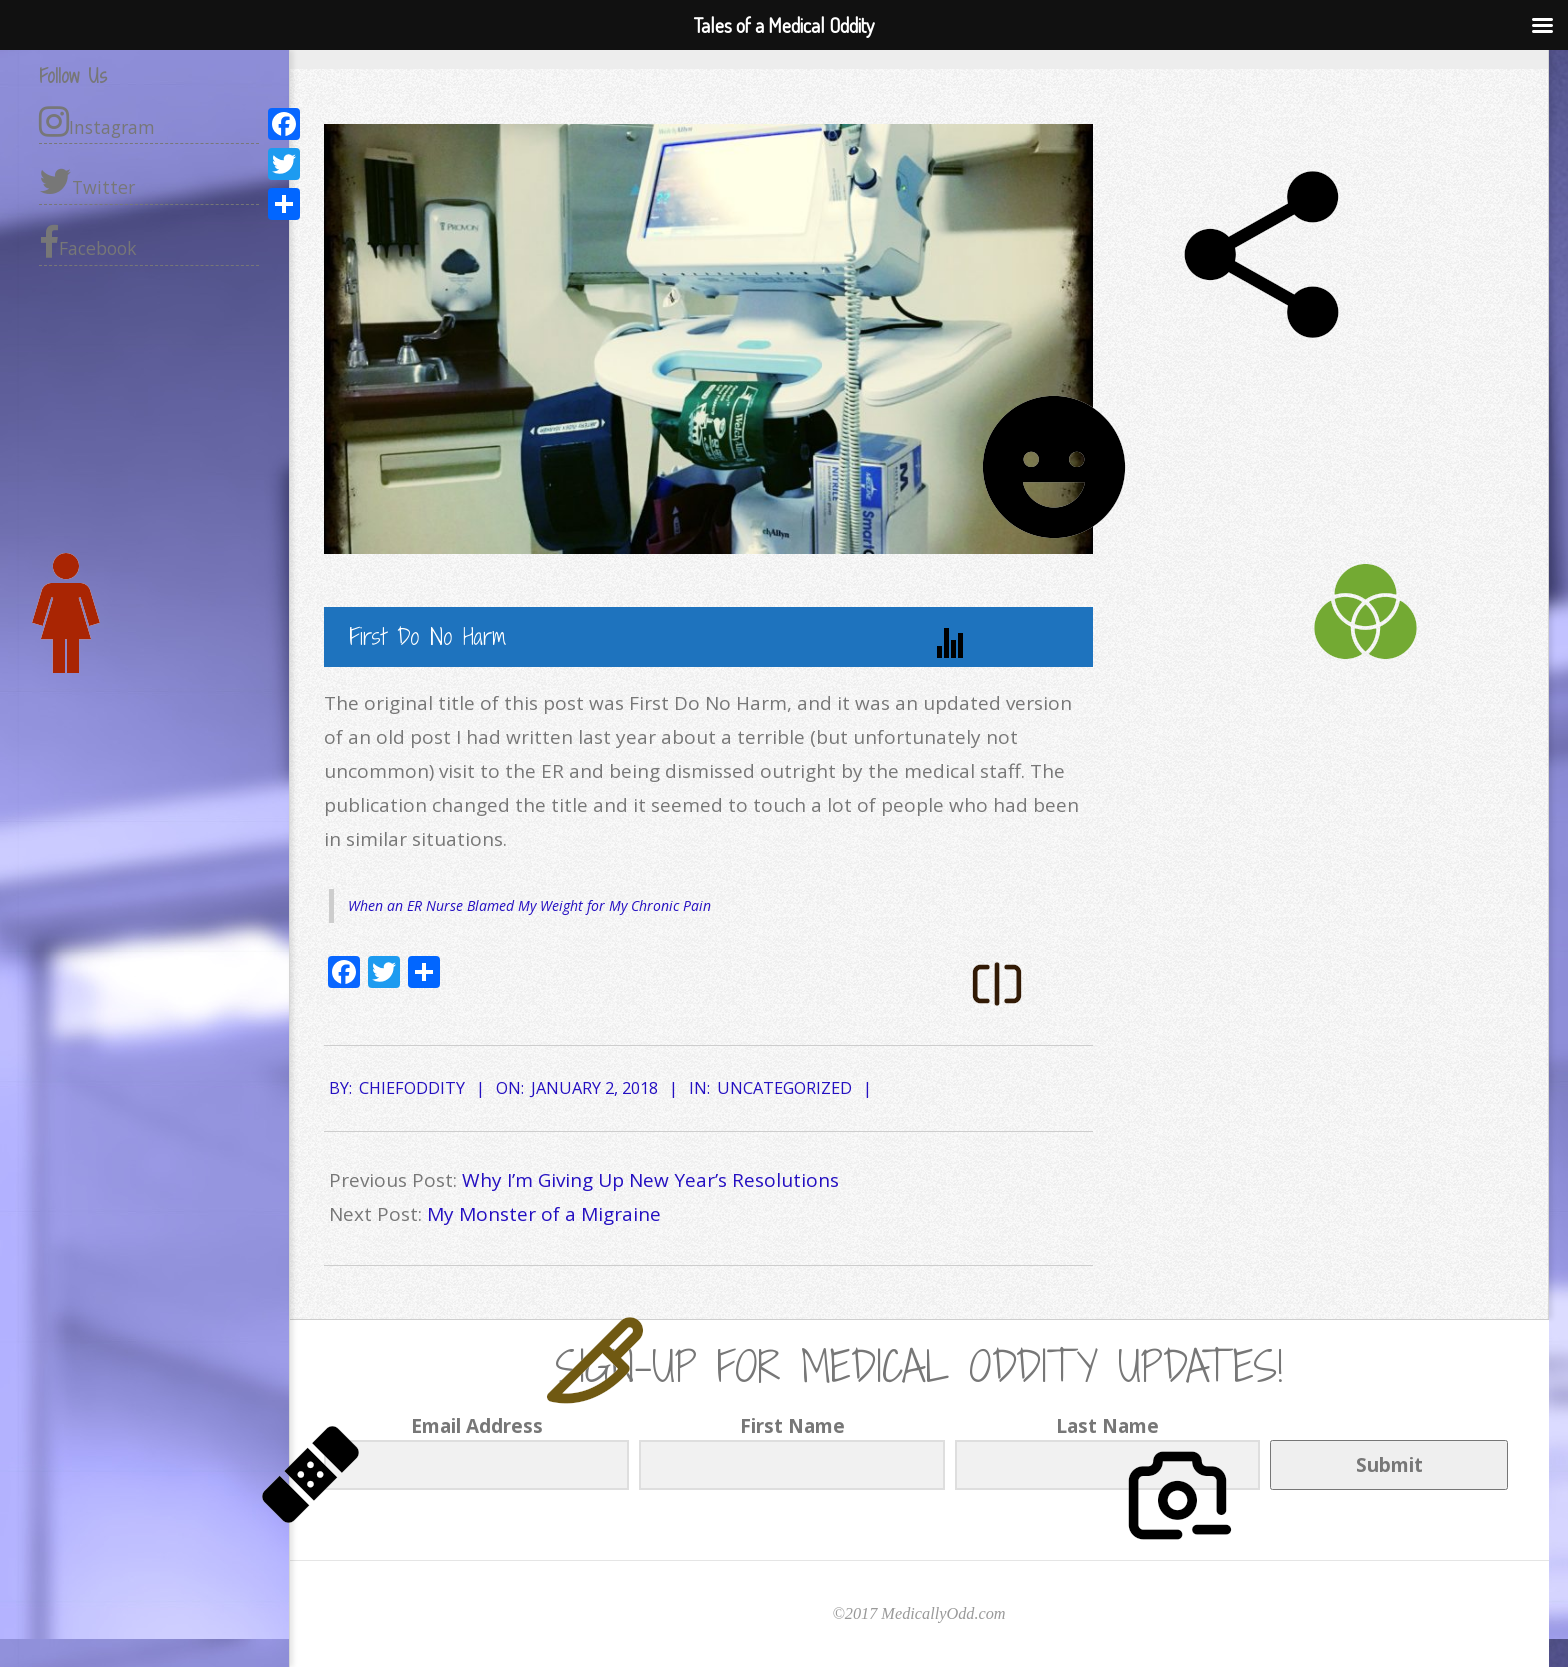 This screenshot has width=1568, height=1667. I want to click on split view horizontally, so click(997, 984).